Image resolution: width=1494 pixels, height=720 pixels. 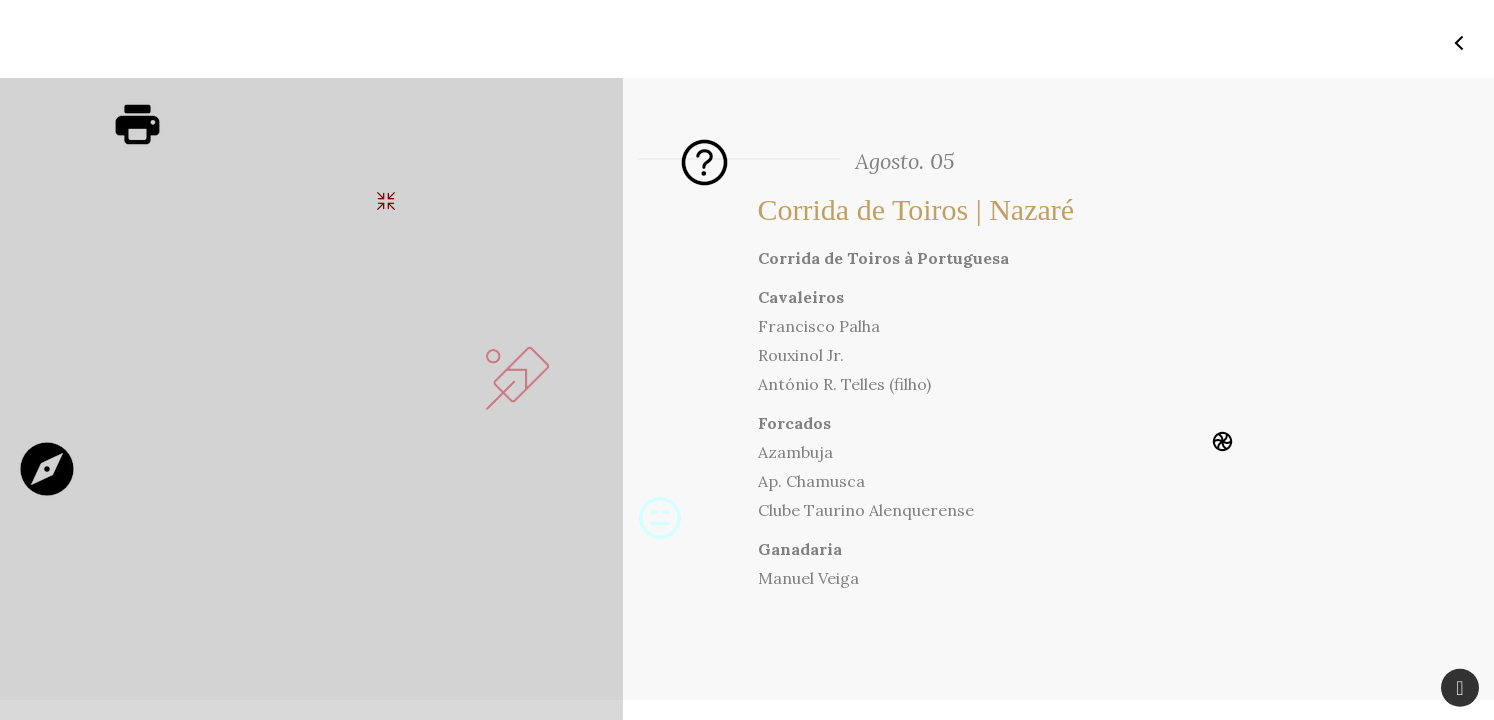 I want to click on access help or support information, so click(x=704, y=162).